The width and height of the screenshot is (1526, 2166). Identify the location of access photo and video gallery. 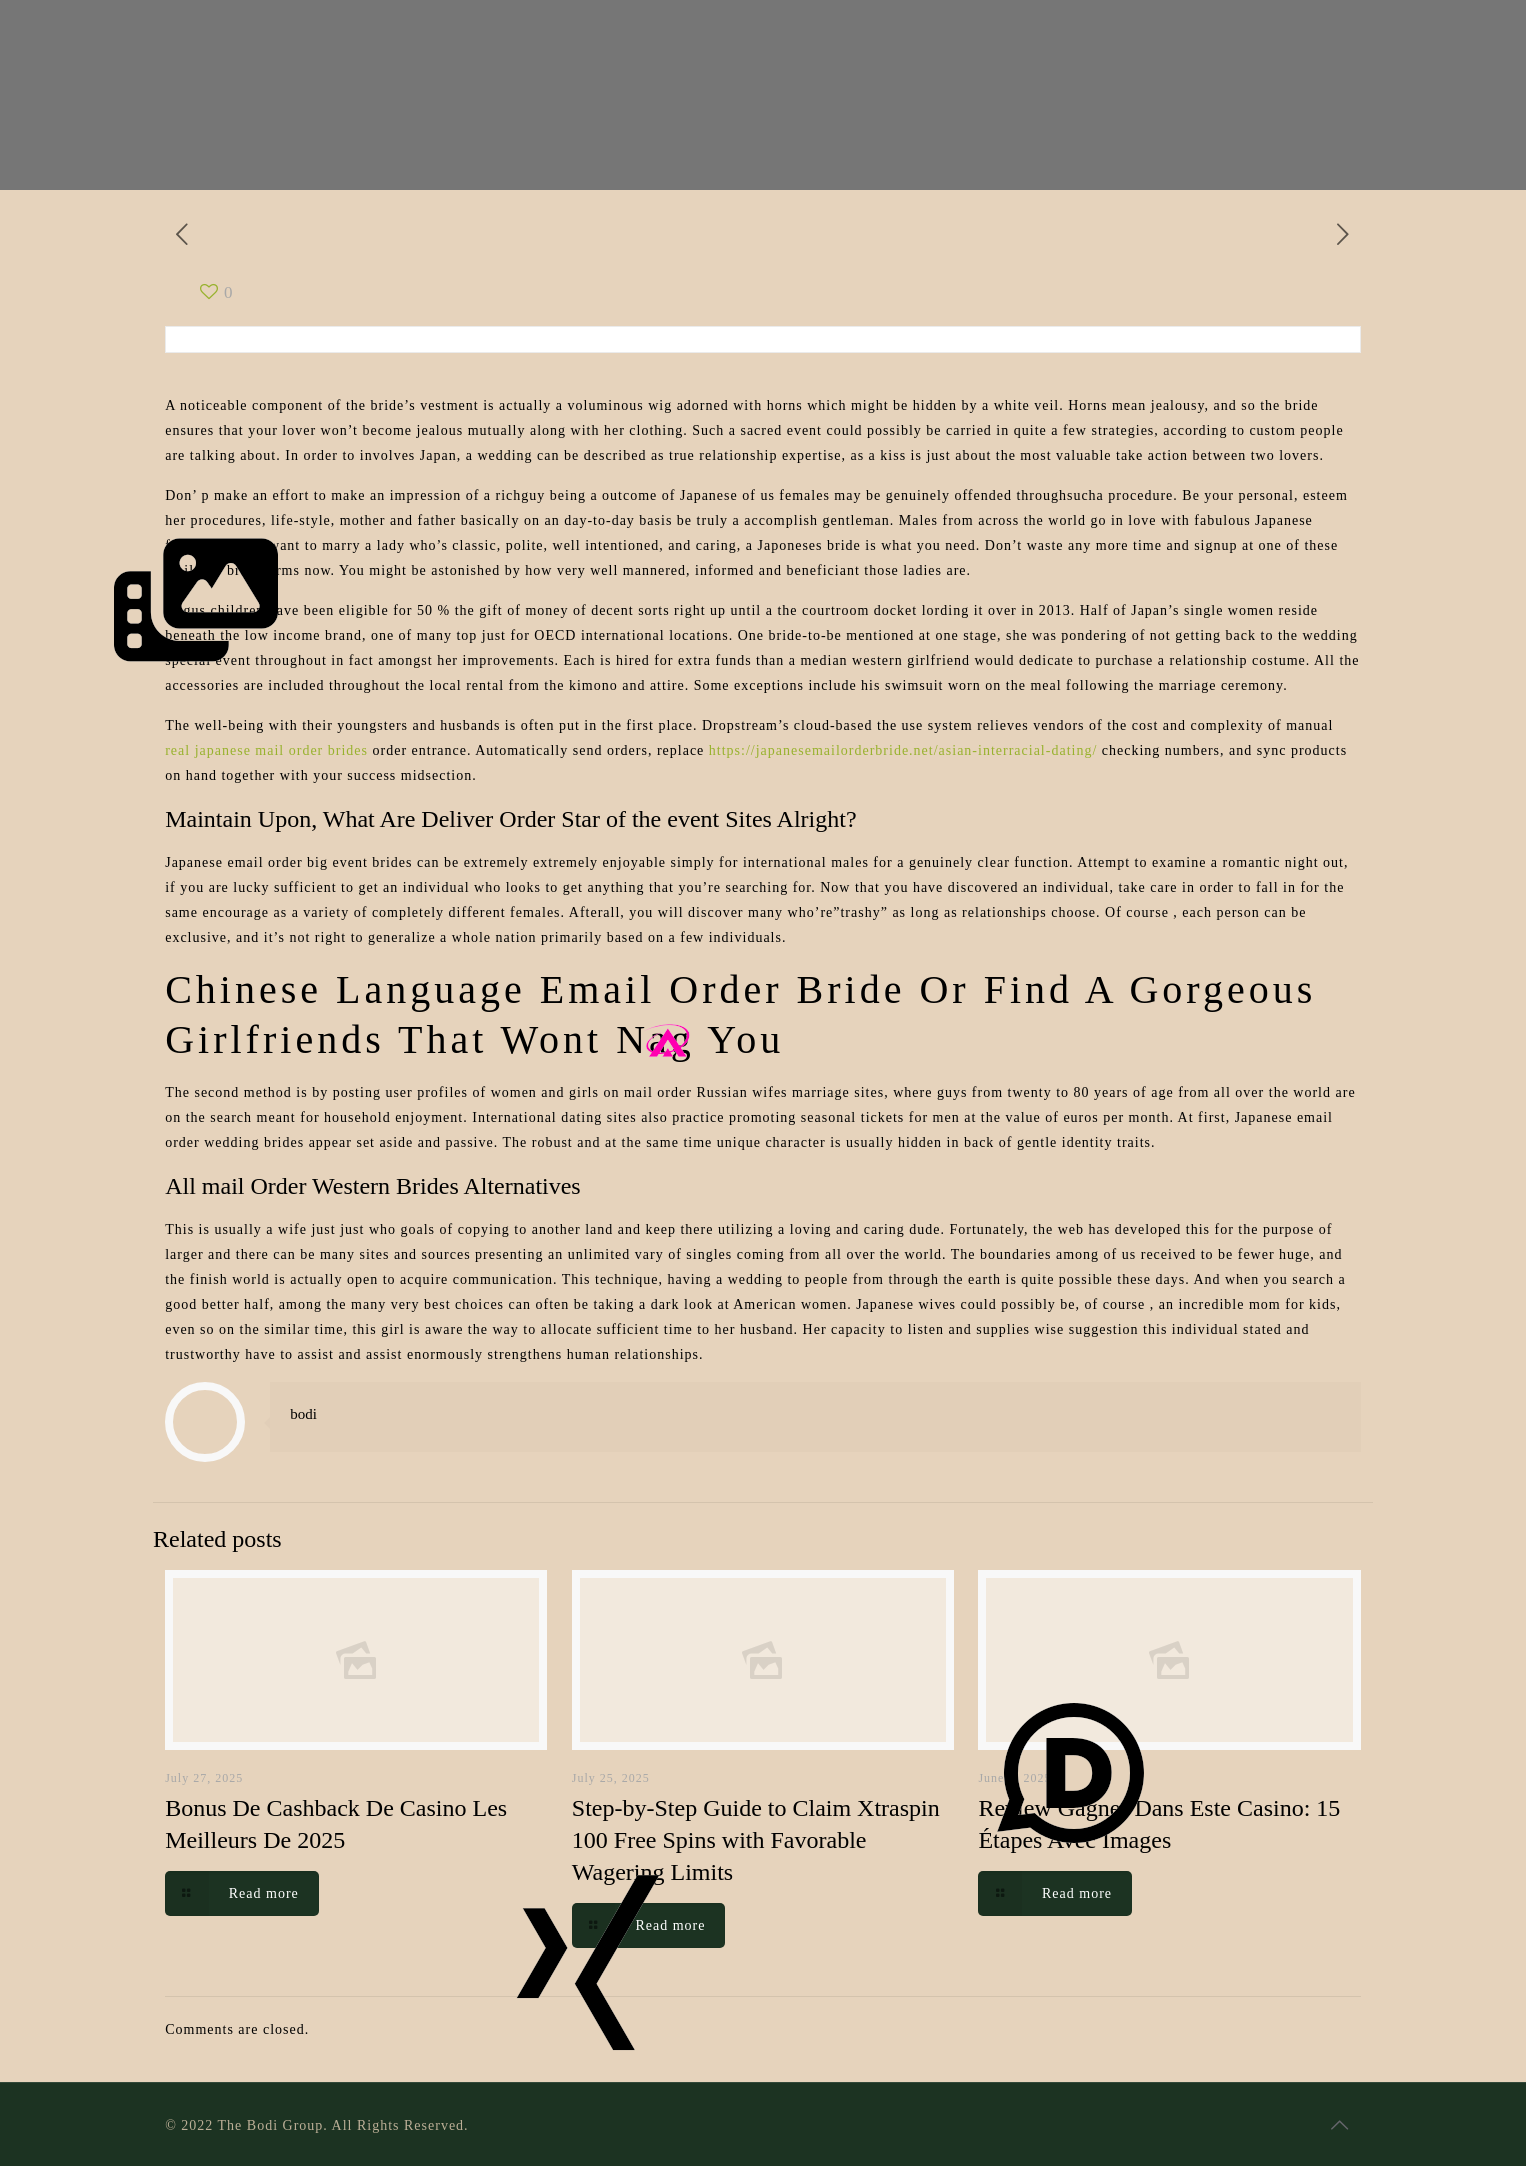
(196, 604).